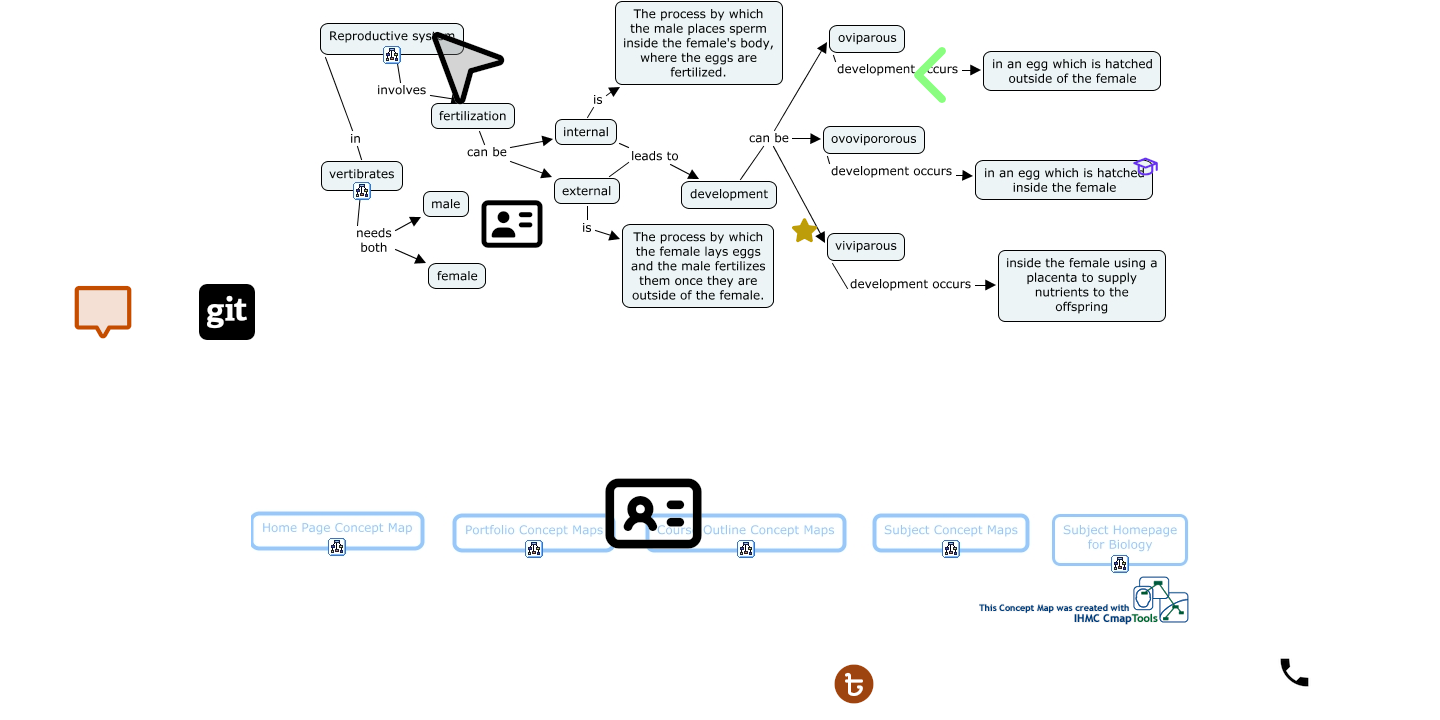  What do you see at coordinates (854, 684) in the screenshot?
I see `indicates bangladeshi taka currency` at bounding box center [854, 684].